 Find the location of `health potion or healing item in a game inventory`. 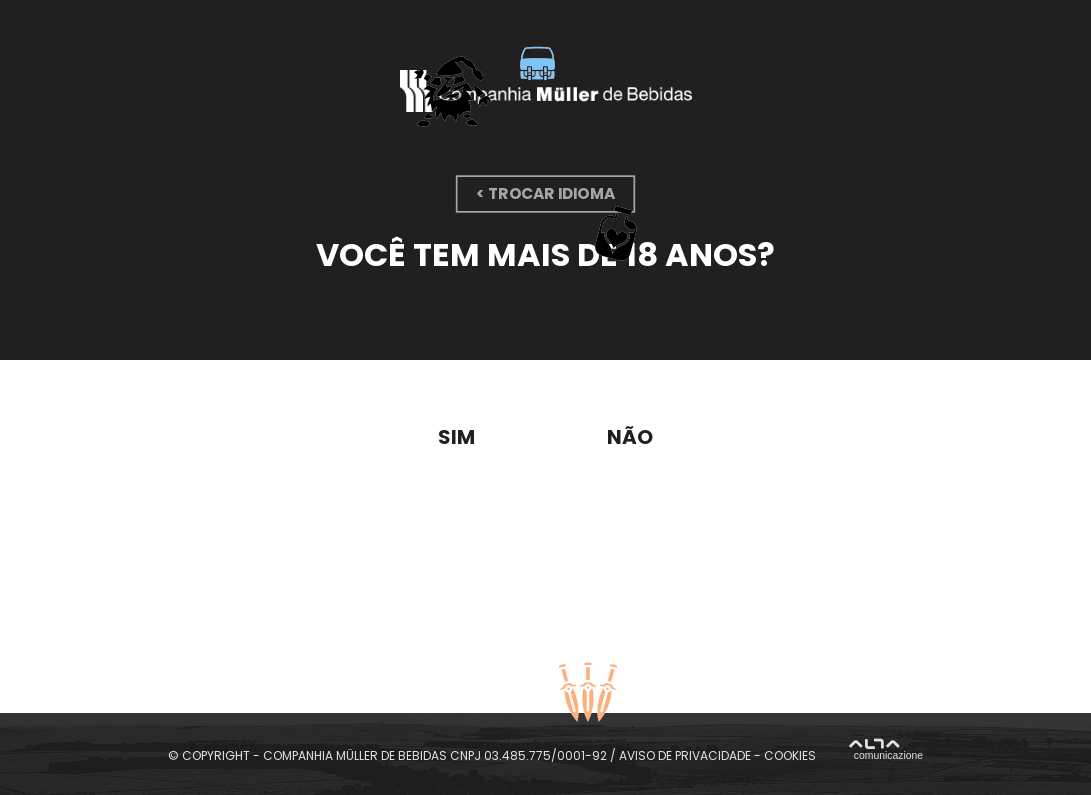

health potion or healing item in a game inventory is located at coordinates (616, 233).